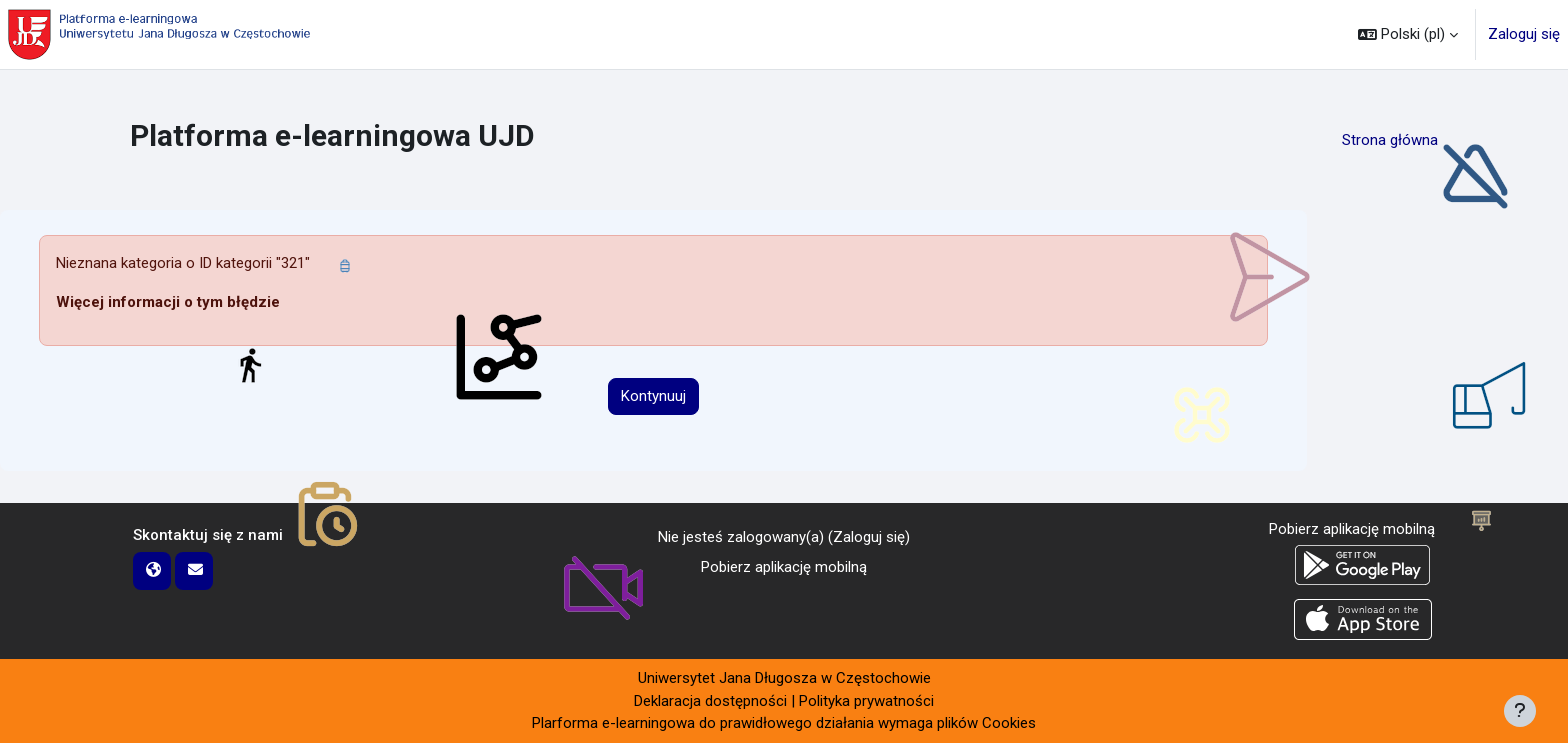 This screenshot has height=743, width=1568. Describe the element at coordinates (1490, 399) in the screenshot. I see `construction or building in progress` at that location.